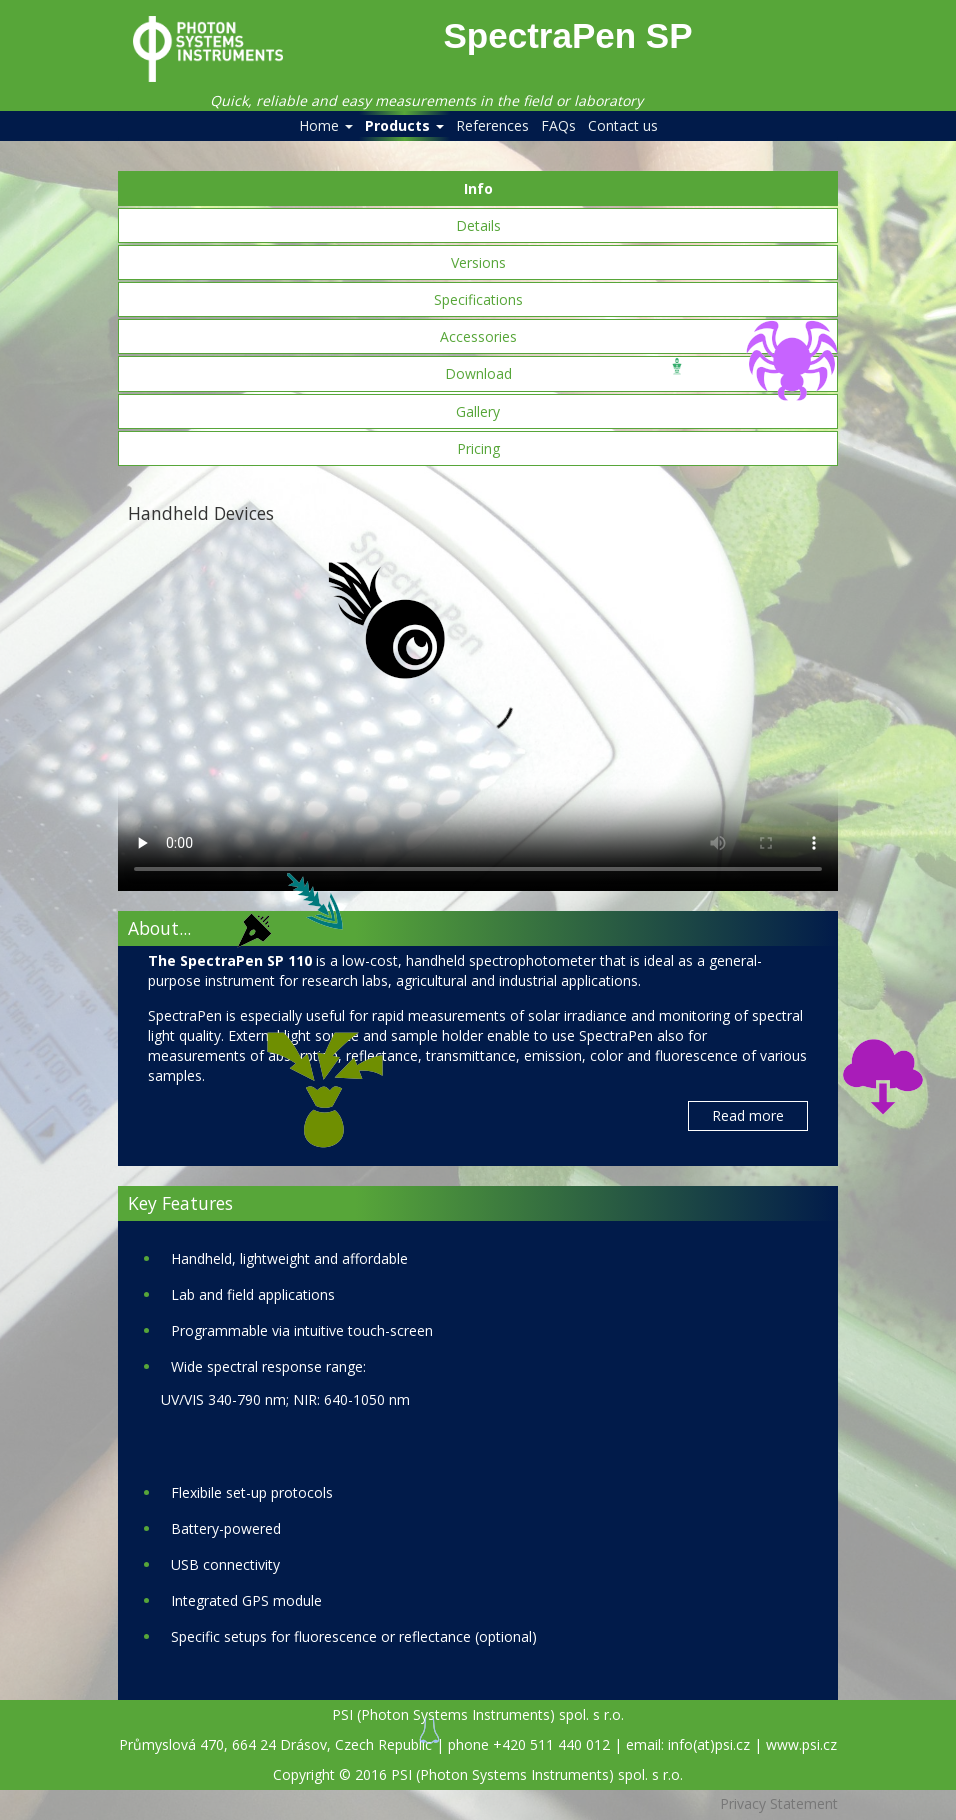 This screenshot has height=1820, width=956. What do you see at coordinates (325, 1090) in the screenshot?
I see `indicates profit or financial gain` at bounding box center [325, 1090].